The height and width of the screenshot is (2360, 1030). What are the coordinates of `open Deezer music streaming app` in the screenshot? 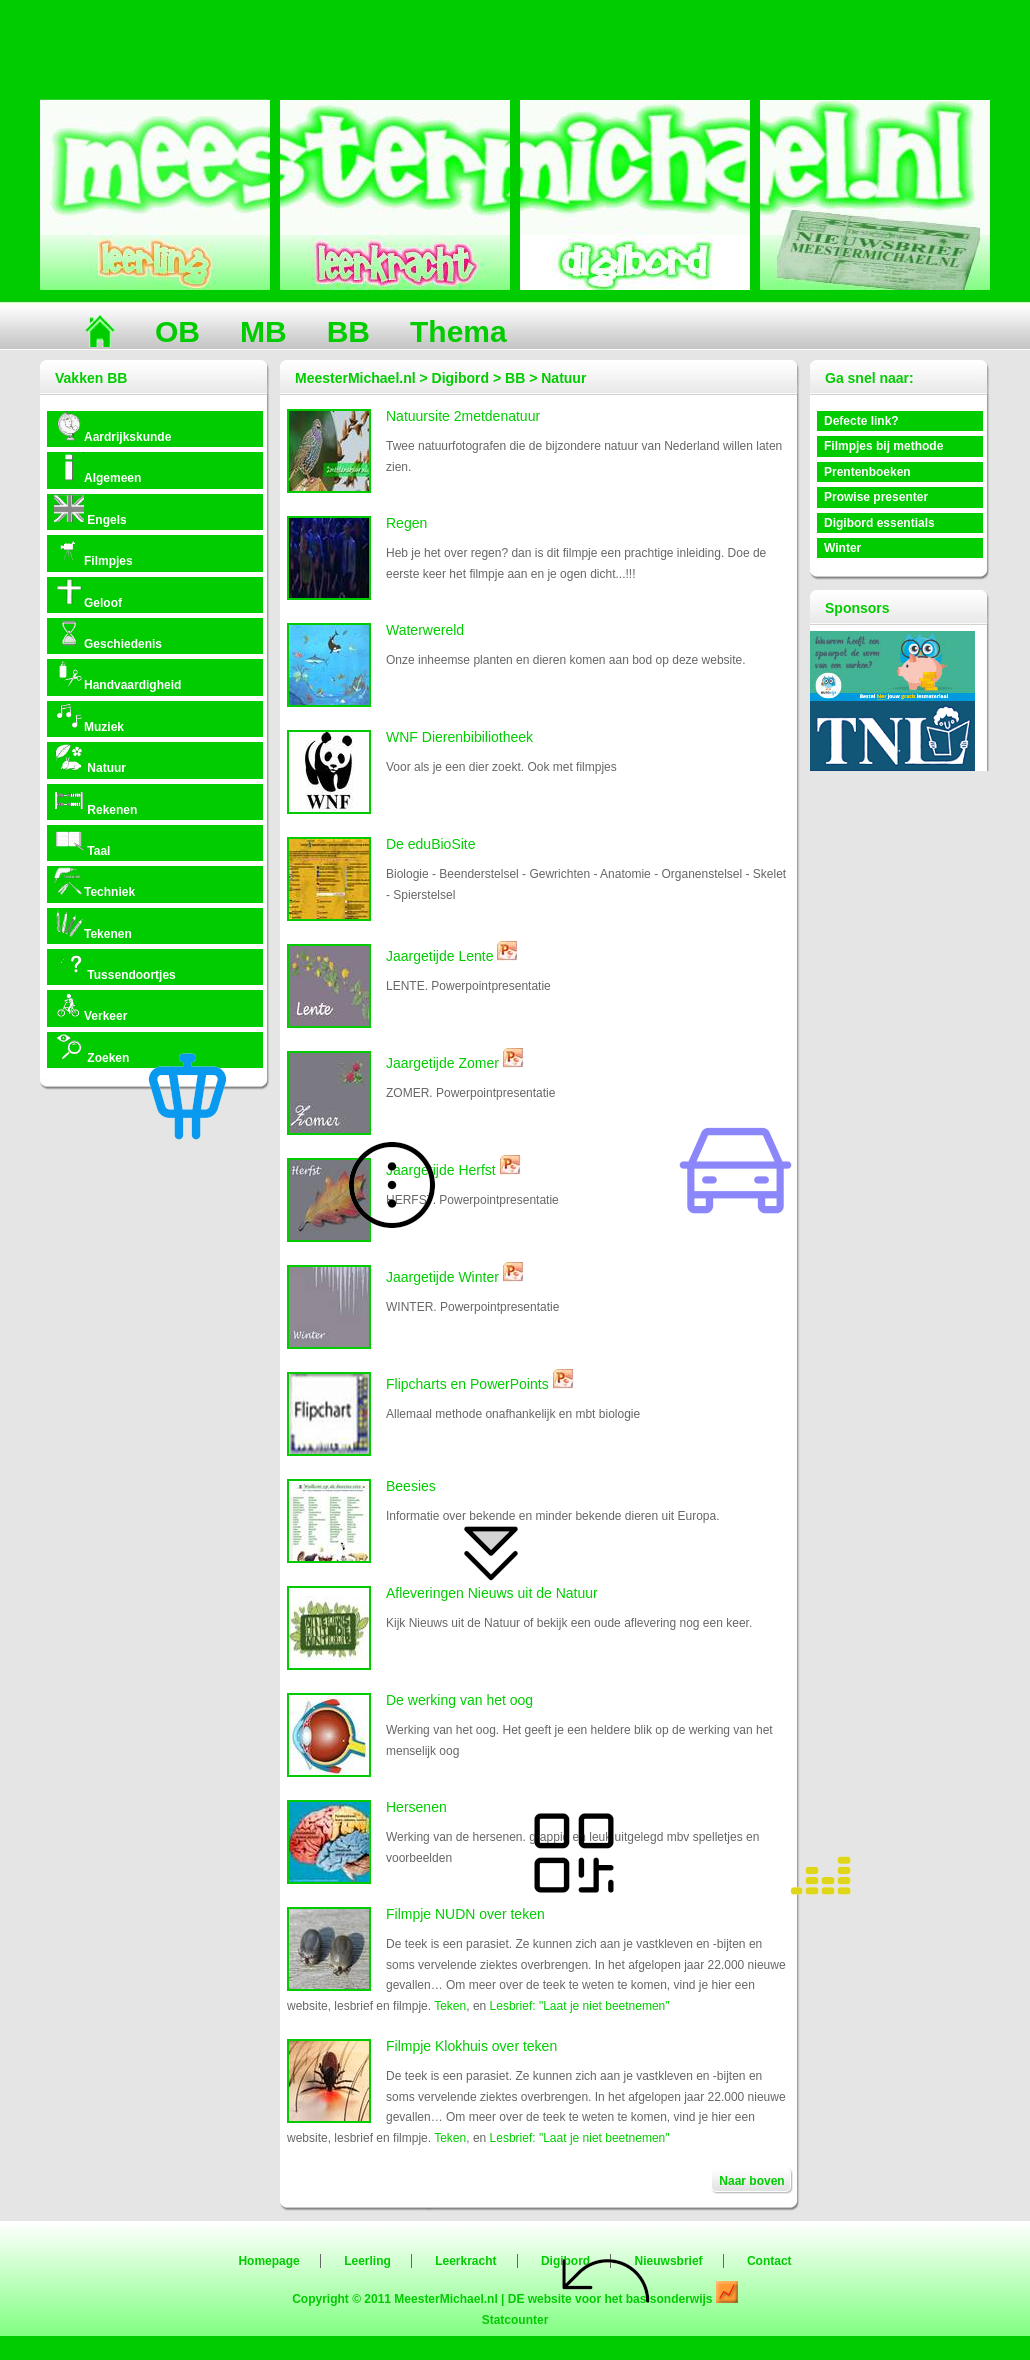 It's located at (820, 1877).